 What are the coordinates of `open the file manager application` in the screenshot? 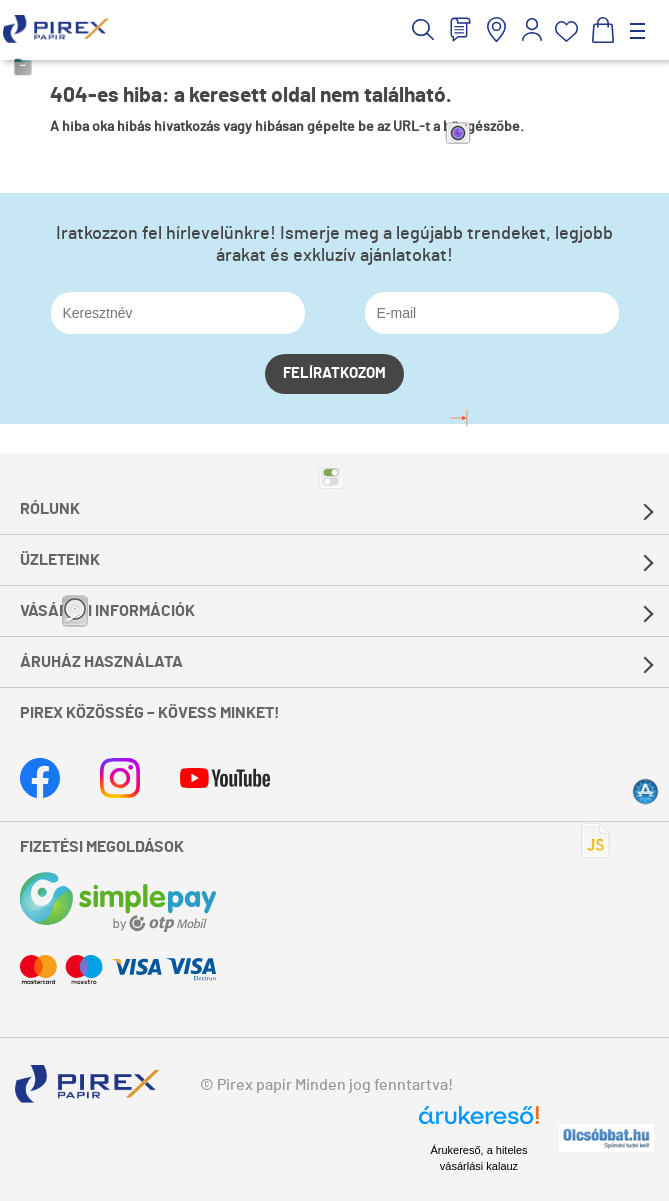 It's located at (23, 67).